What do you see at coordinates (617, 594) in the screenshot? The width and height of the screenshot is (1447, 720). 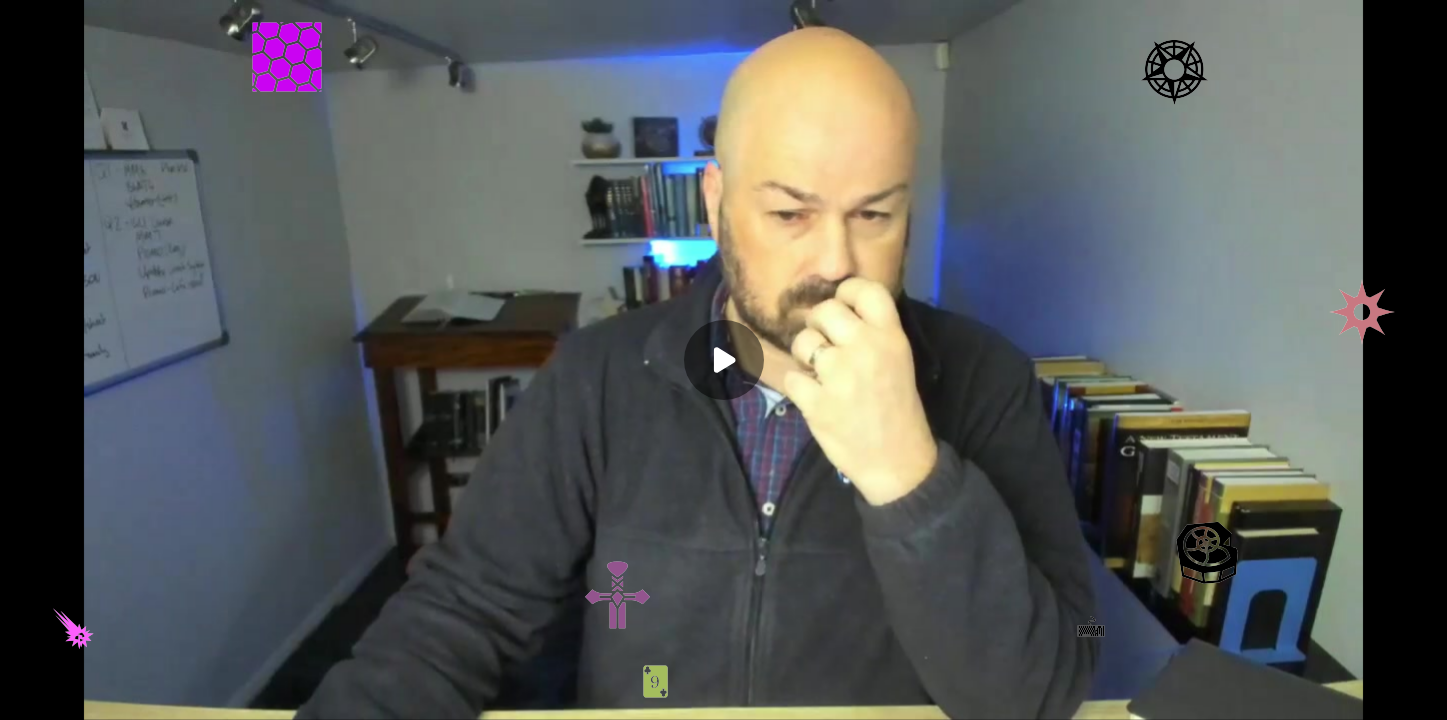 I see `select a sword or melee weapon in a game inventory` at bounding box center [617, 594].